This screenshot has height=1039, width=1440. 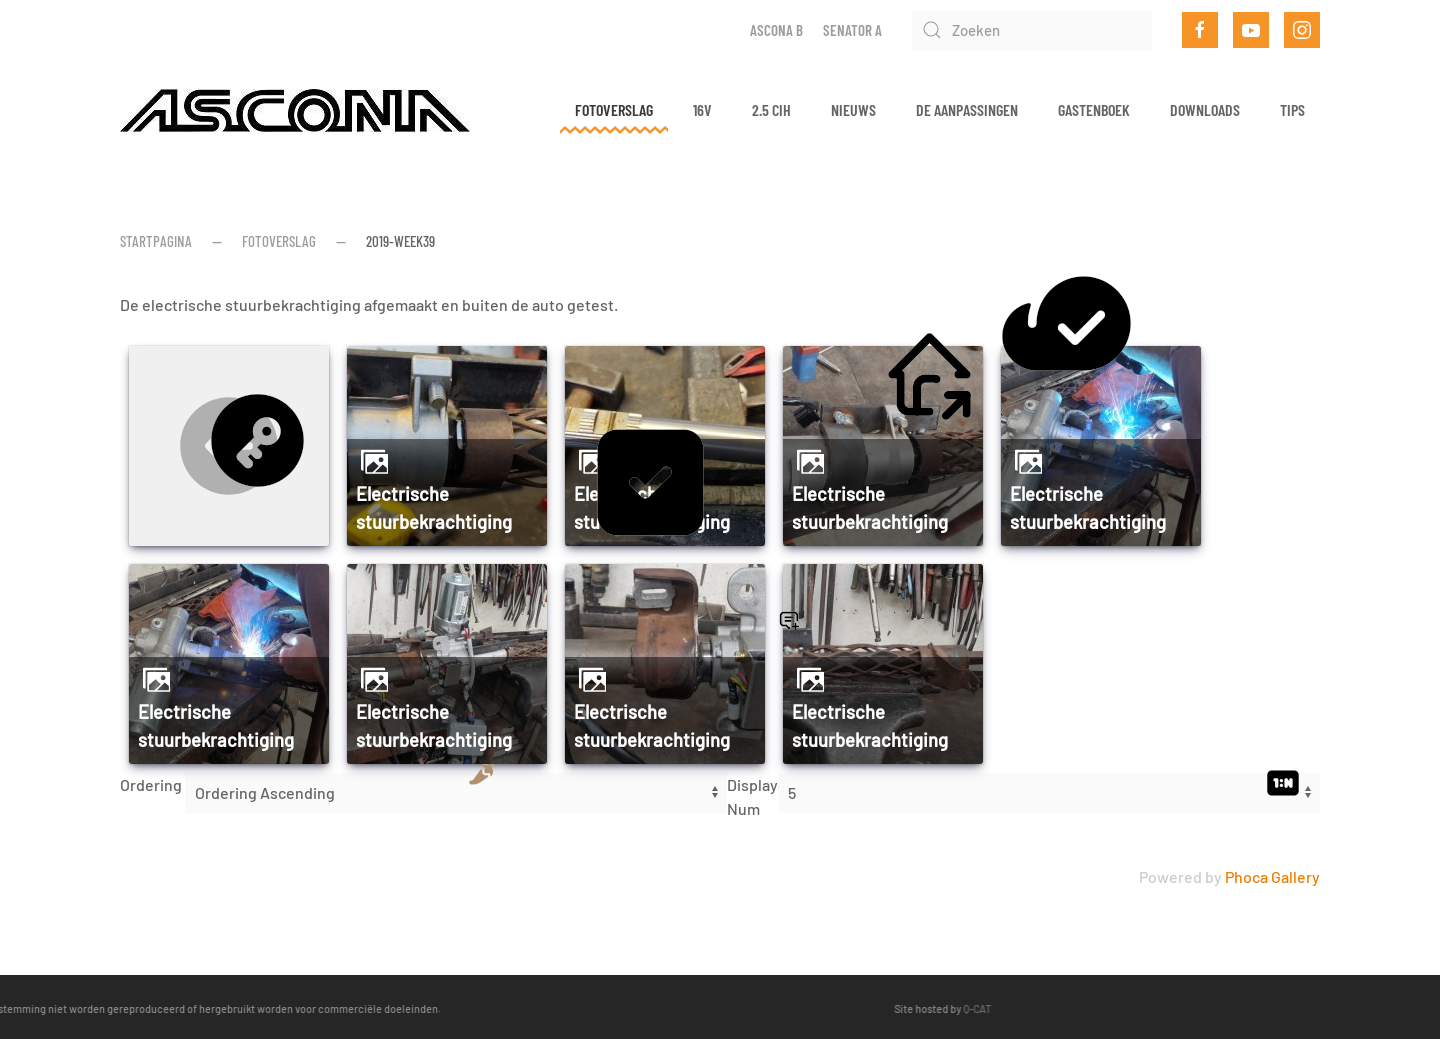 What do you see at coordinates (481, 774) in the screenshot?
I see `indicates spicy or hot food items` at bounding box center [481, 774].